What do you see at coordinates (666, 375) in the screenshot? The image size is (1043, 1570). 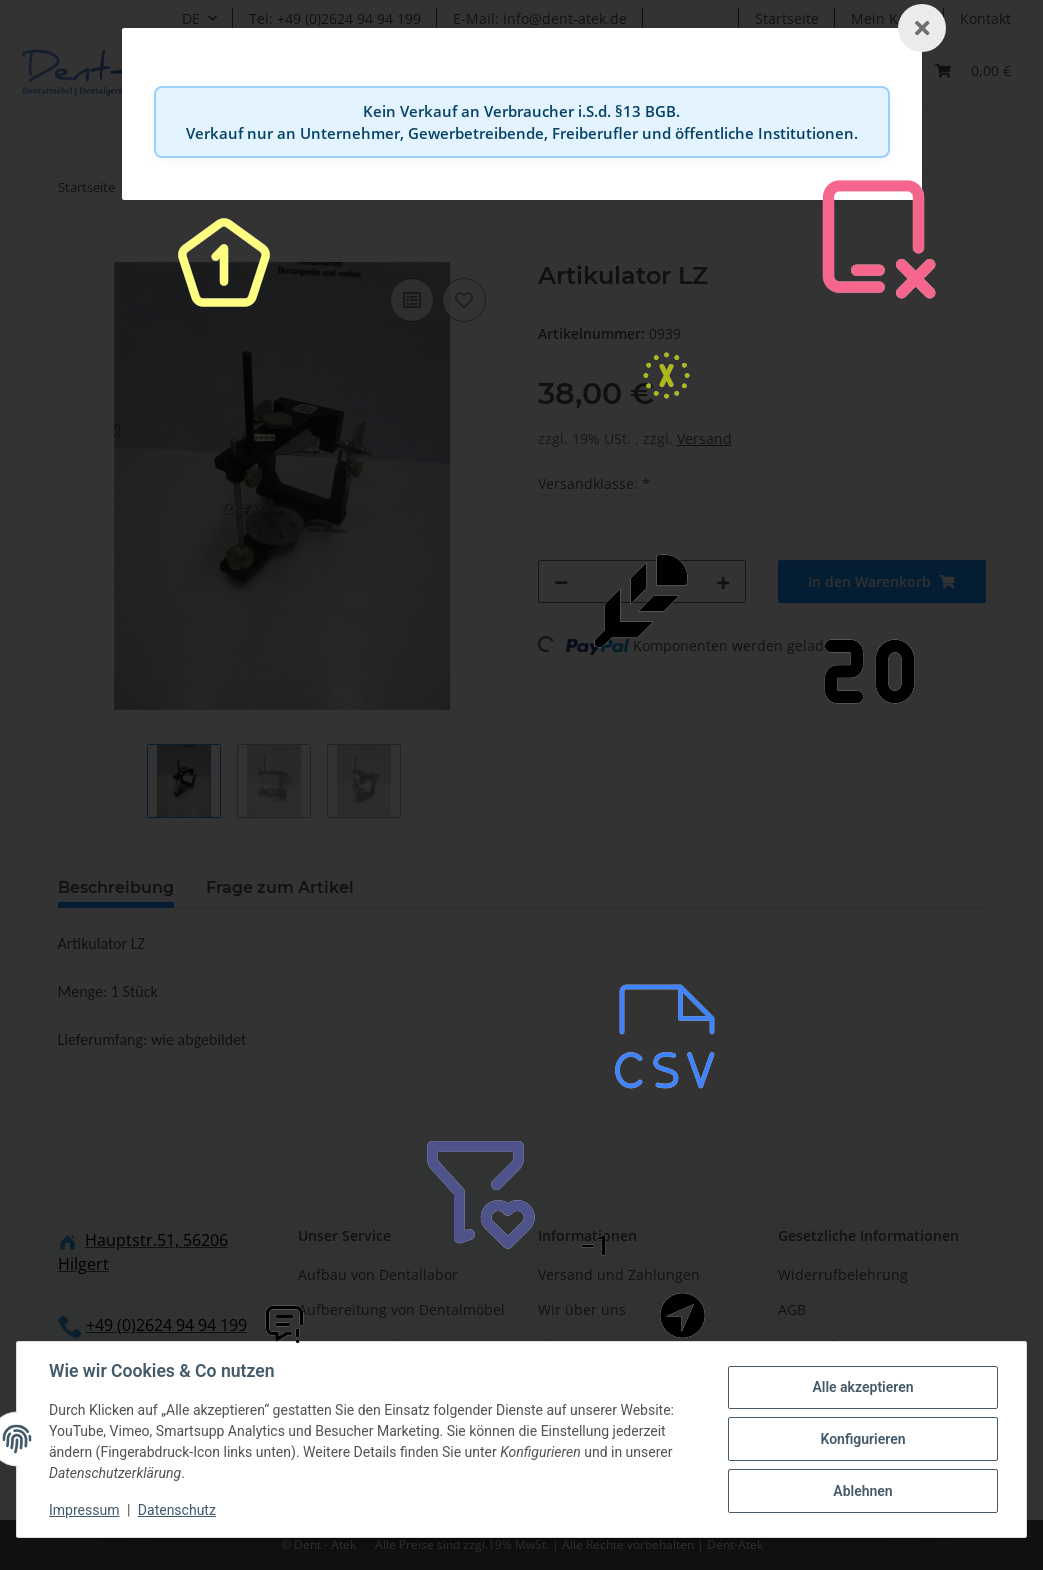 I see `pending or processing cancellation` at bounding box center [666, 375].